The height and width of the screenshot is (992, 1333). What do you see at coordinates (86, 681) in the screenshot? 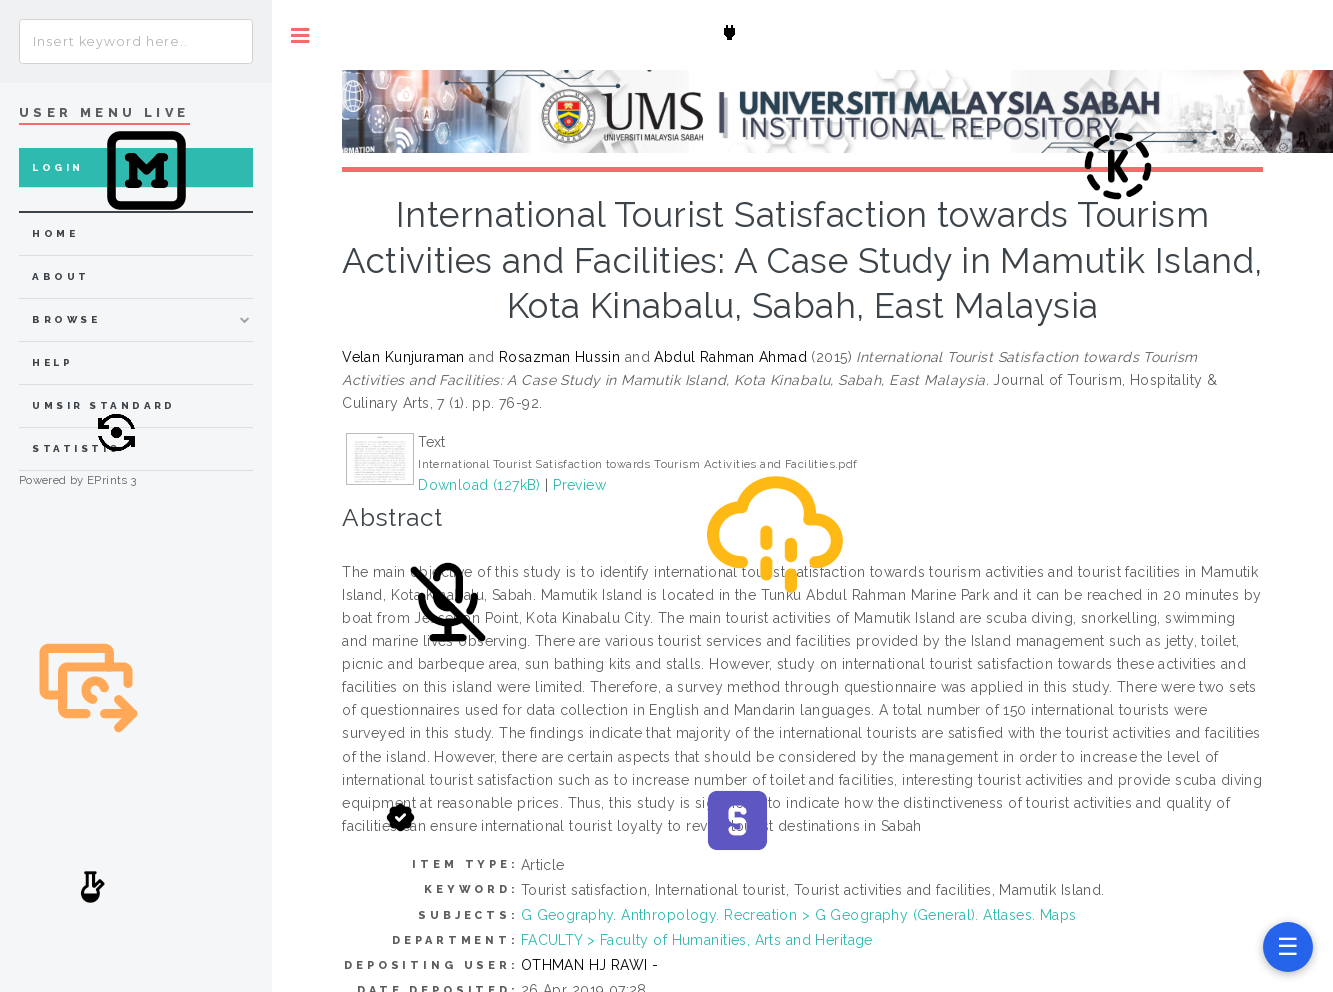
I see `transfer funds between accounts` at bounding box center [86, 681].